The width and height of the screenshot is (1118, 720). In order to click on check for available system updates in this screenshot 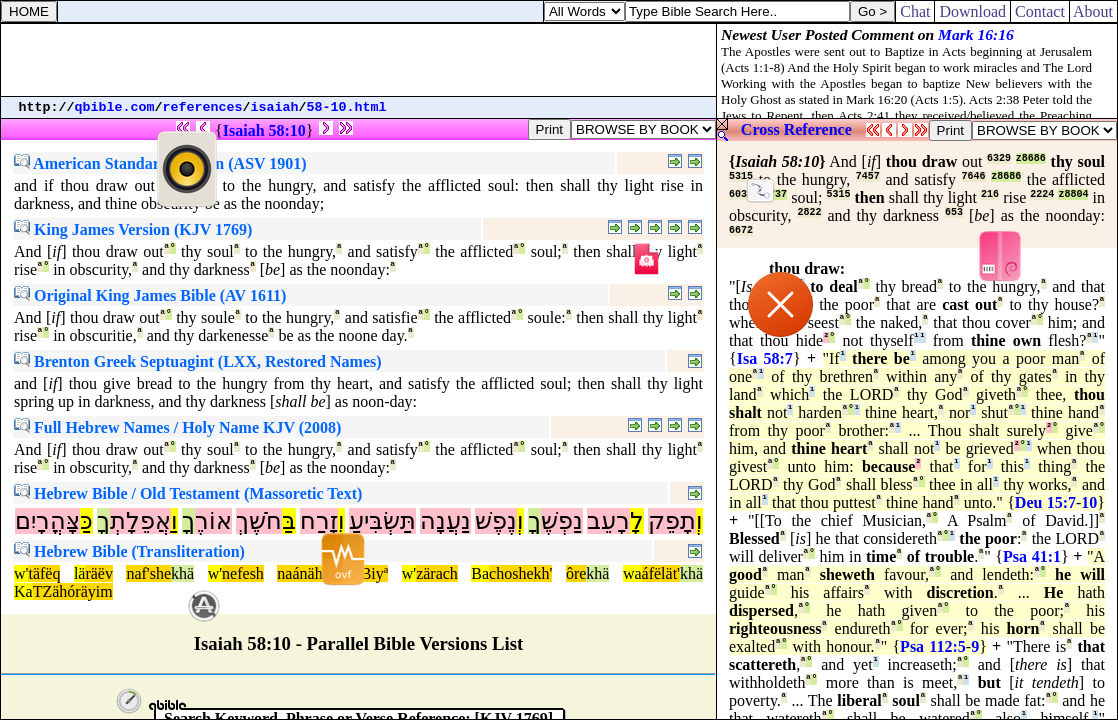, I will do `click(204, 606)`.